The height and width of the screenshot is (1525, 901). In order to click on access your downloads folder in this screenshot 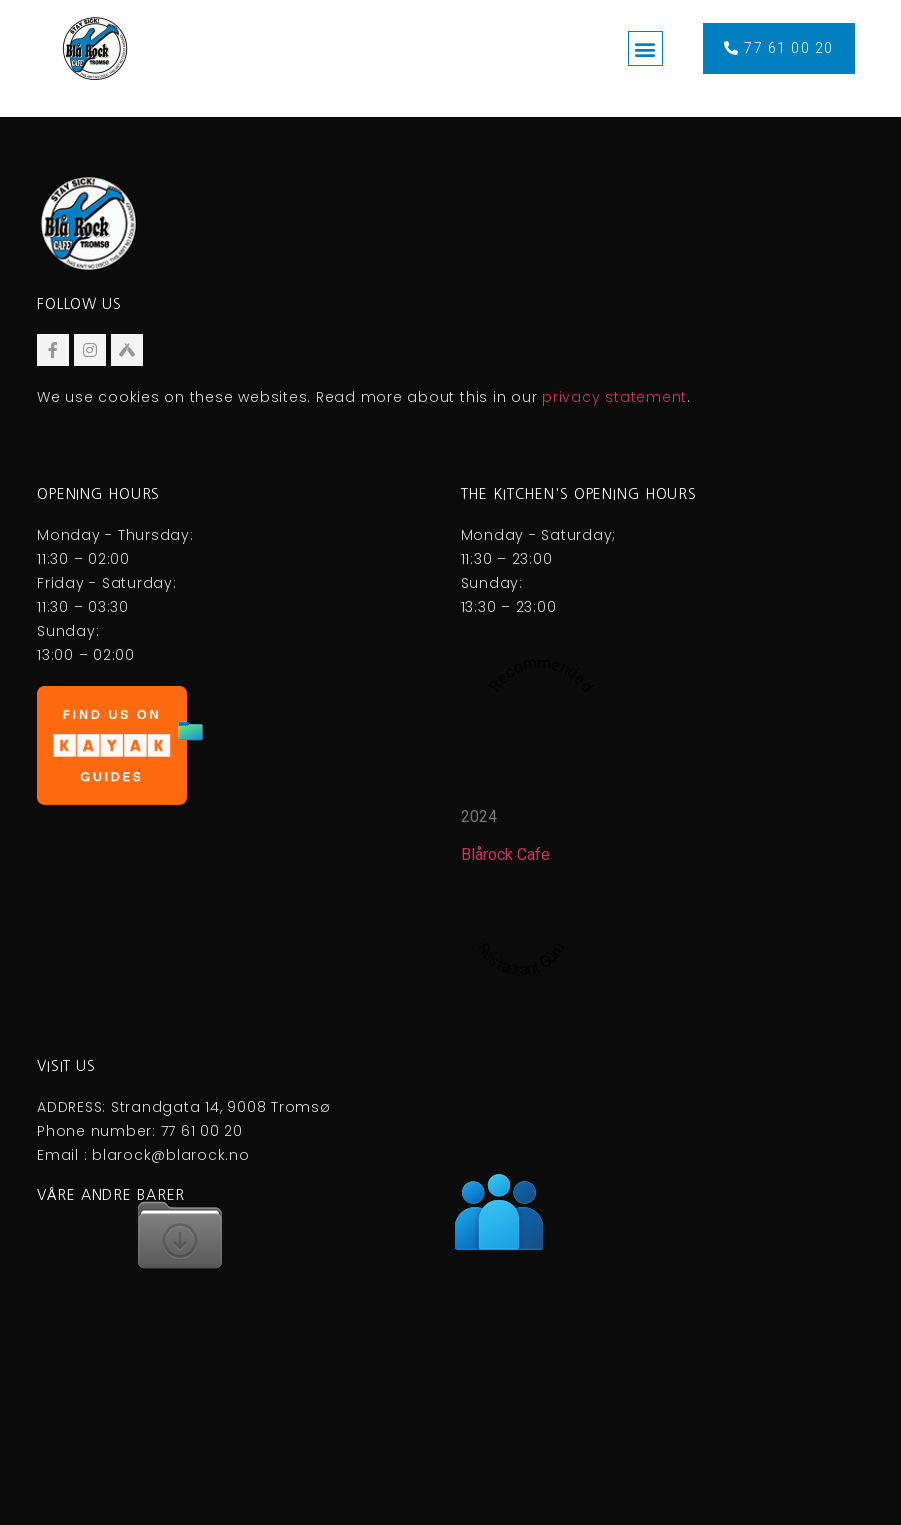, I will do `click(180, 1235)`.